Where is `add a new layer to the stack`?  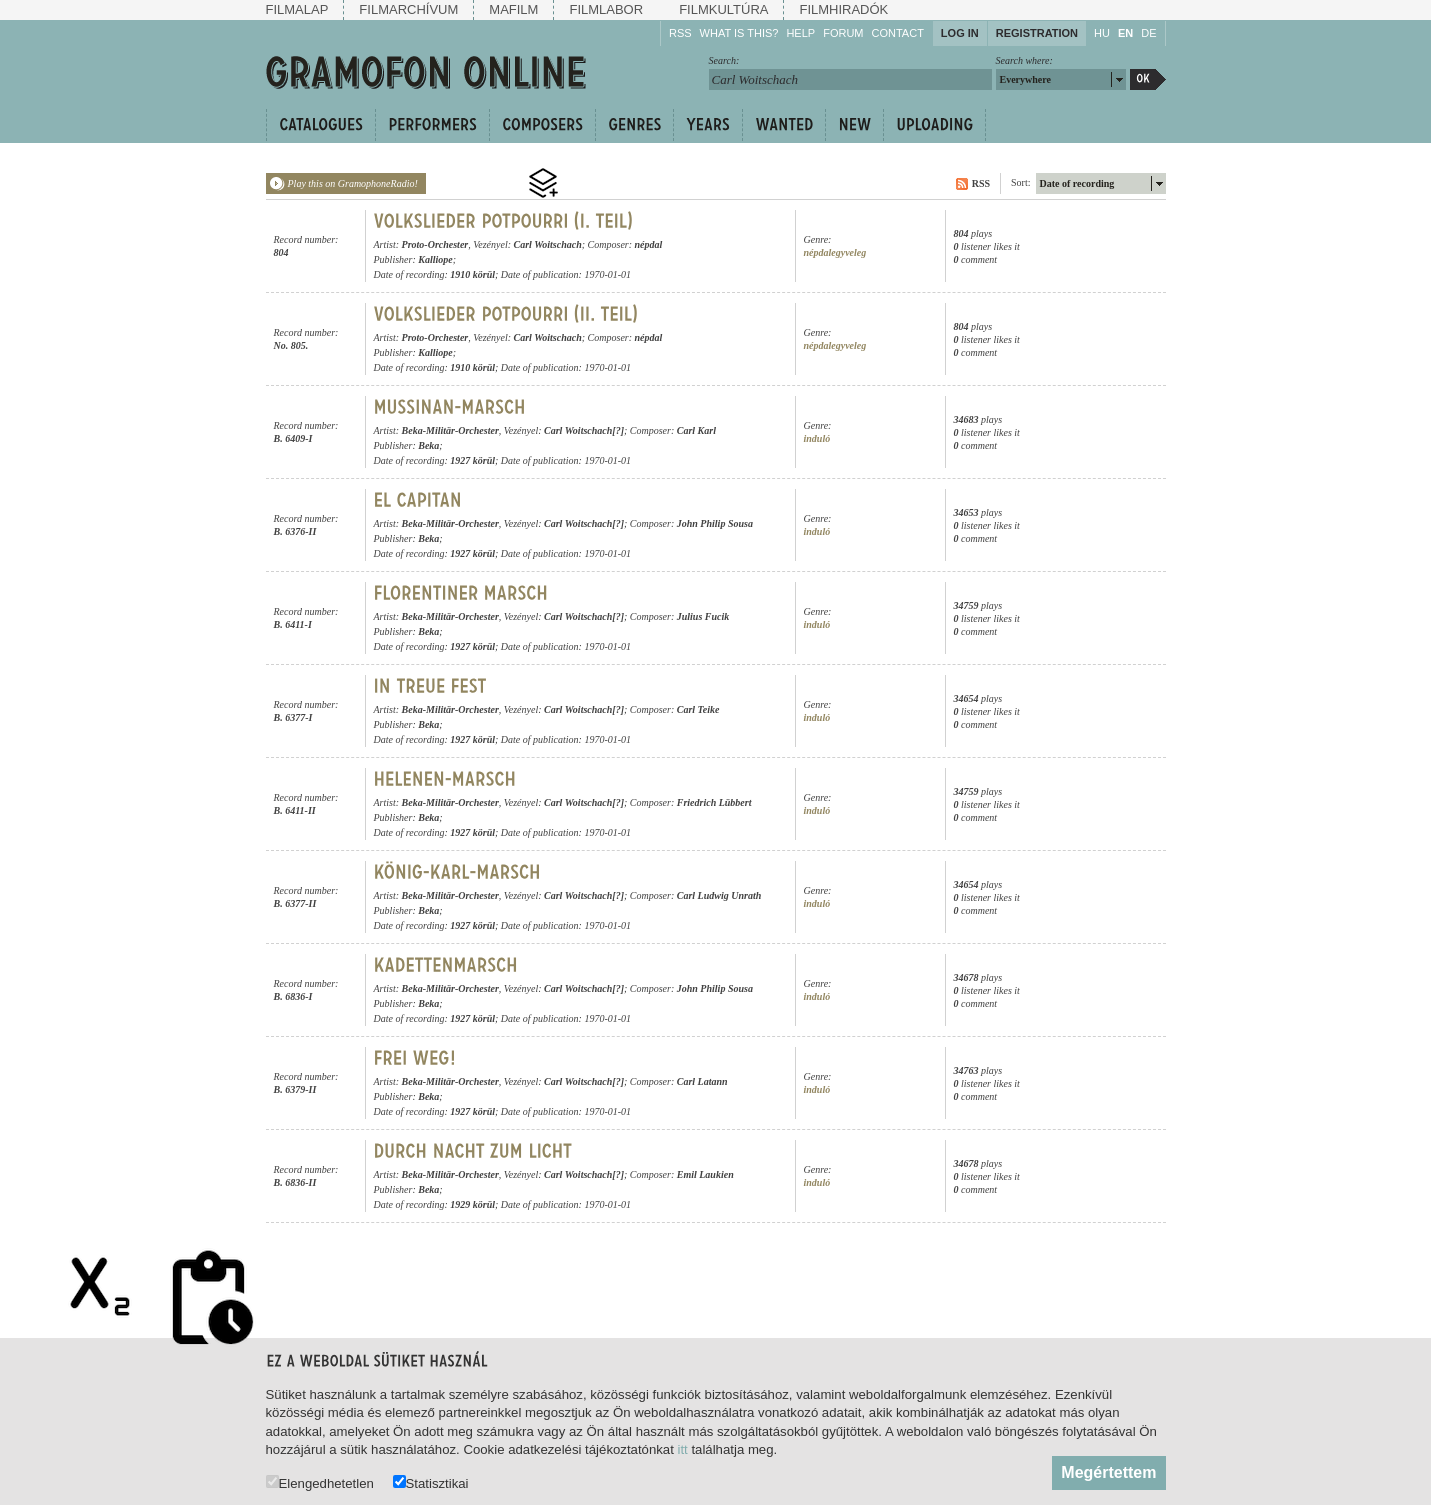
add a new layer to the stack is located at coordinates (543, 183).